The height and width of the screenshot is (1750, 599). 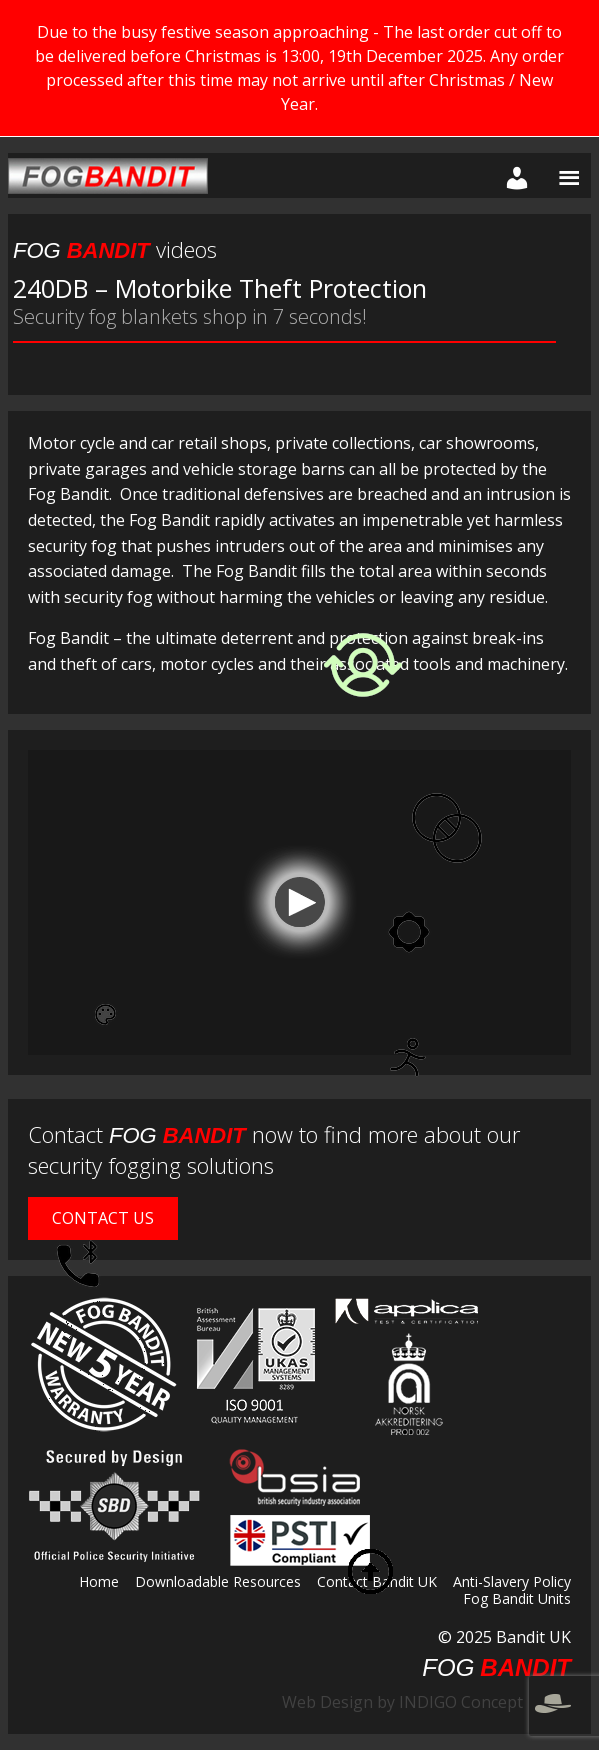 What do you see at coordinates (363, 665) in the screenshot?
I see `switch between user accounts` at bounding box center [363, 665].